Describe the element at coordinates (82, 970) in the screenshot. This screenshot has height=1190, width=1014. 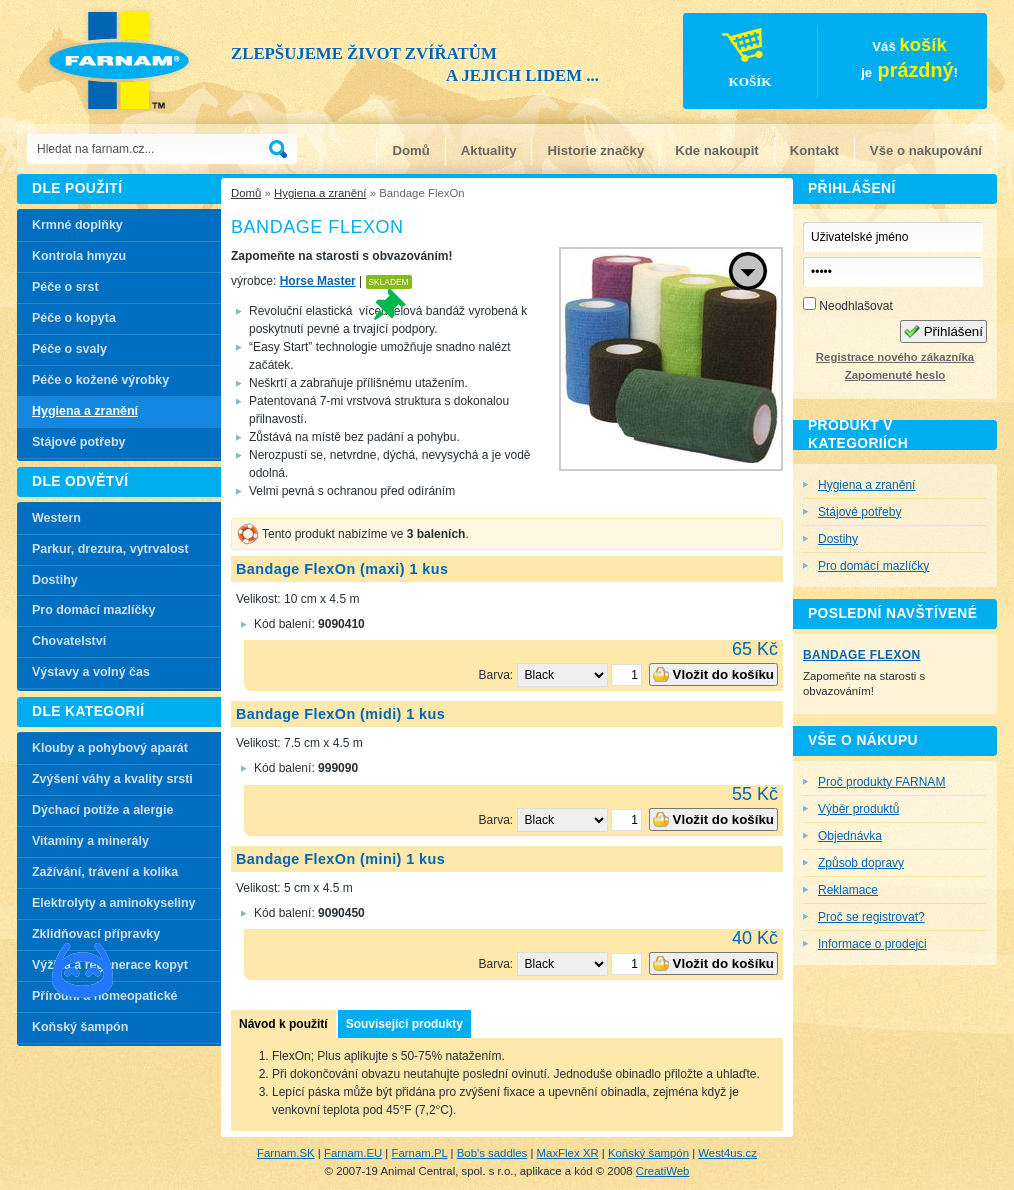
I see `indicates a bot account or automated user` at that location.